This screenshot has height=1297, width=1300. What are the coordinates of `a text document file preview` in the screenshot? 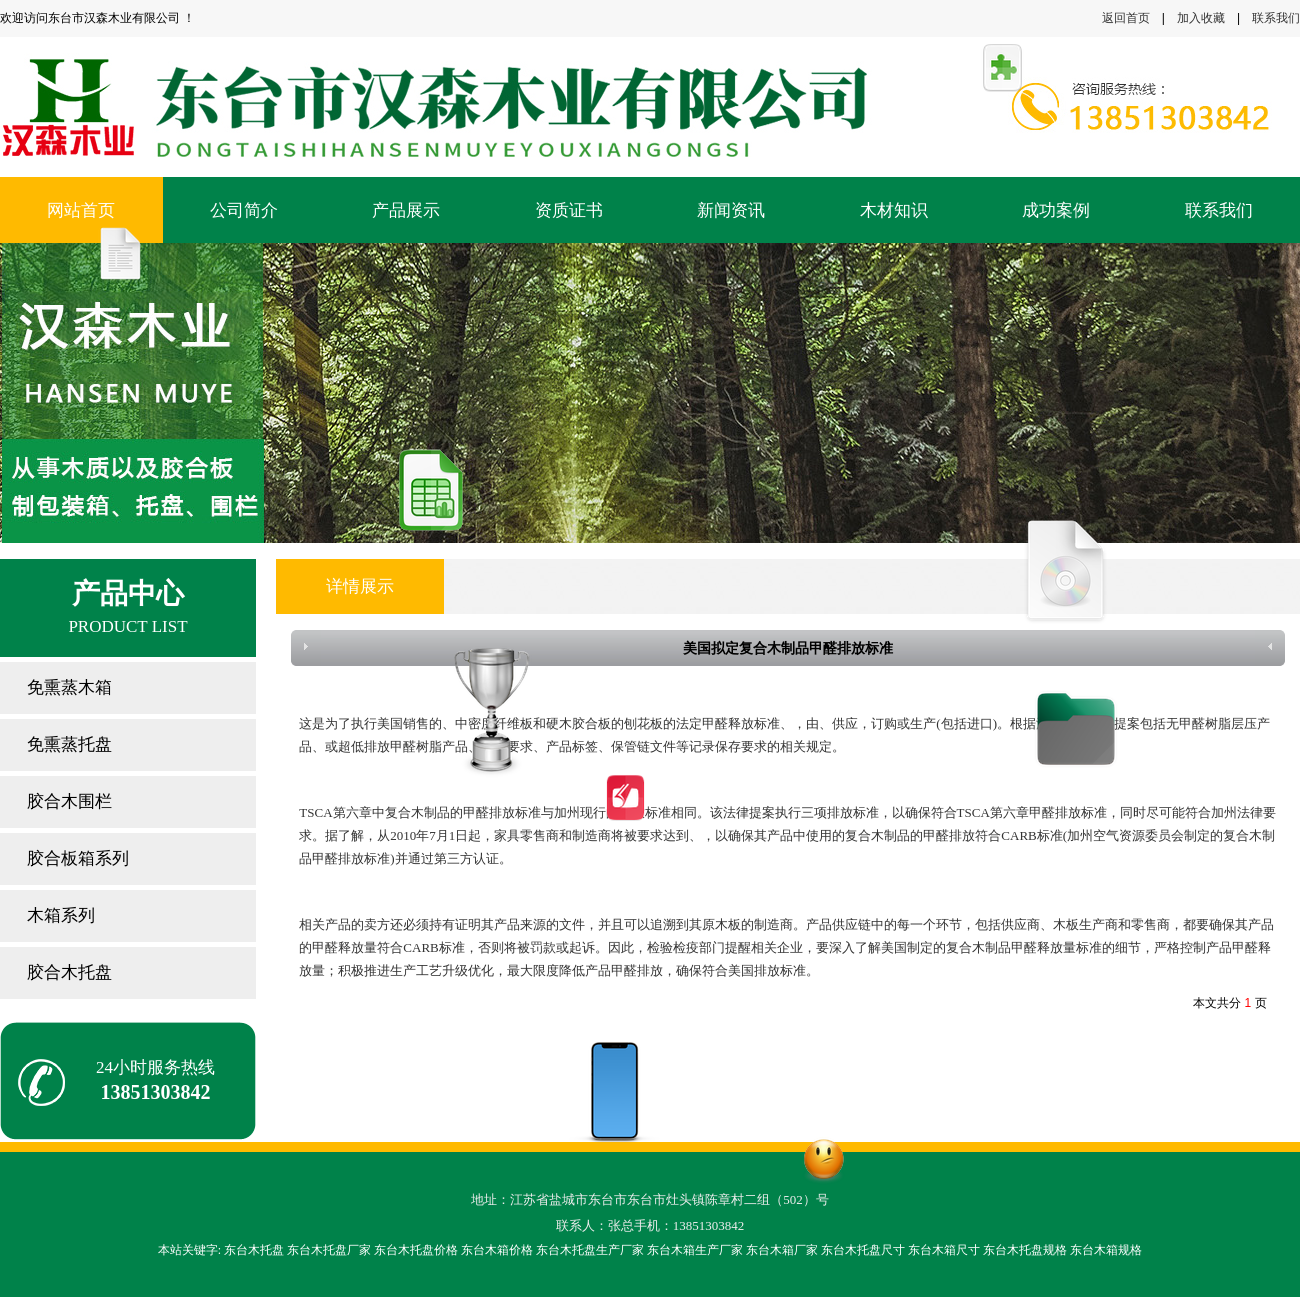 It's located at (120, 254).